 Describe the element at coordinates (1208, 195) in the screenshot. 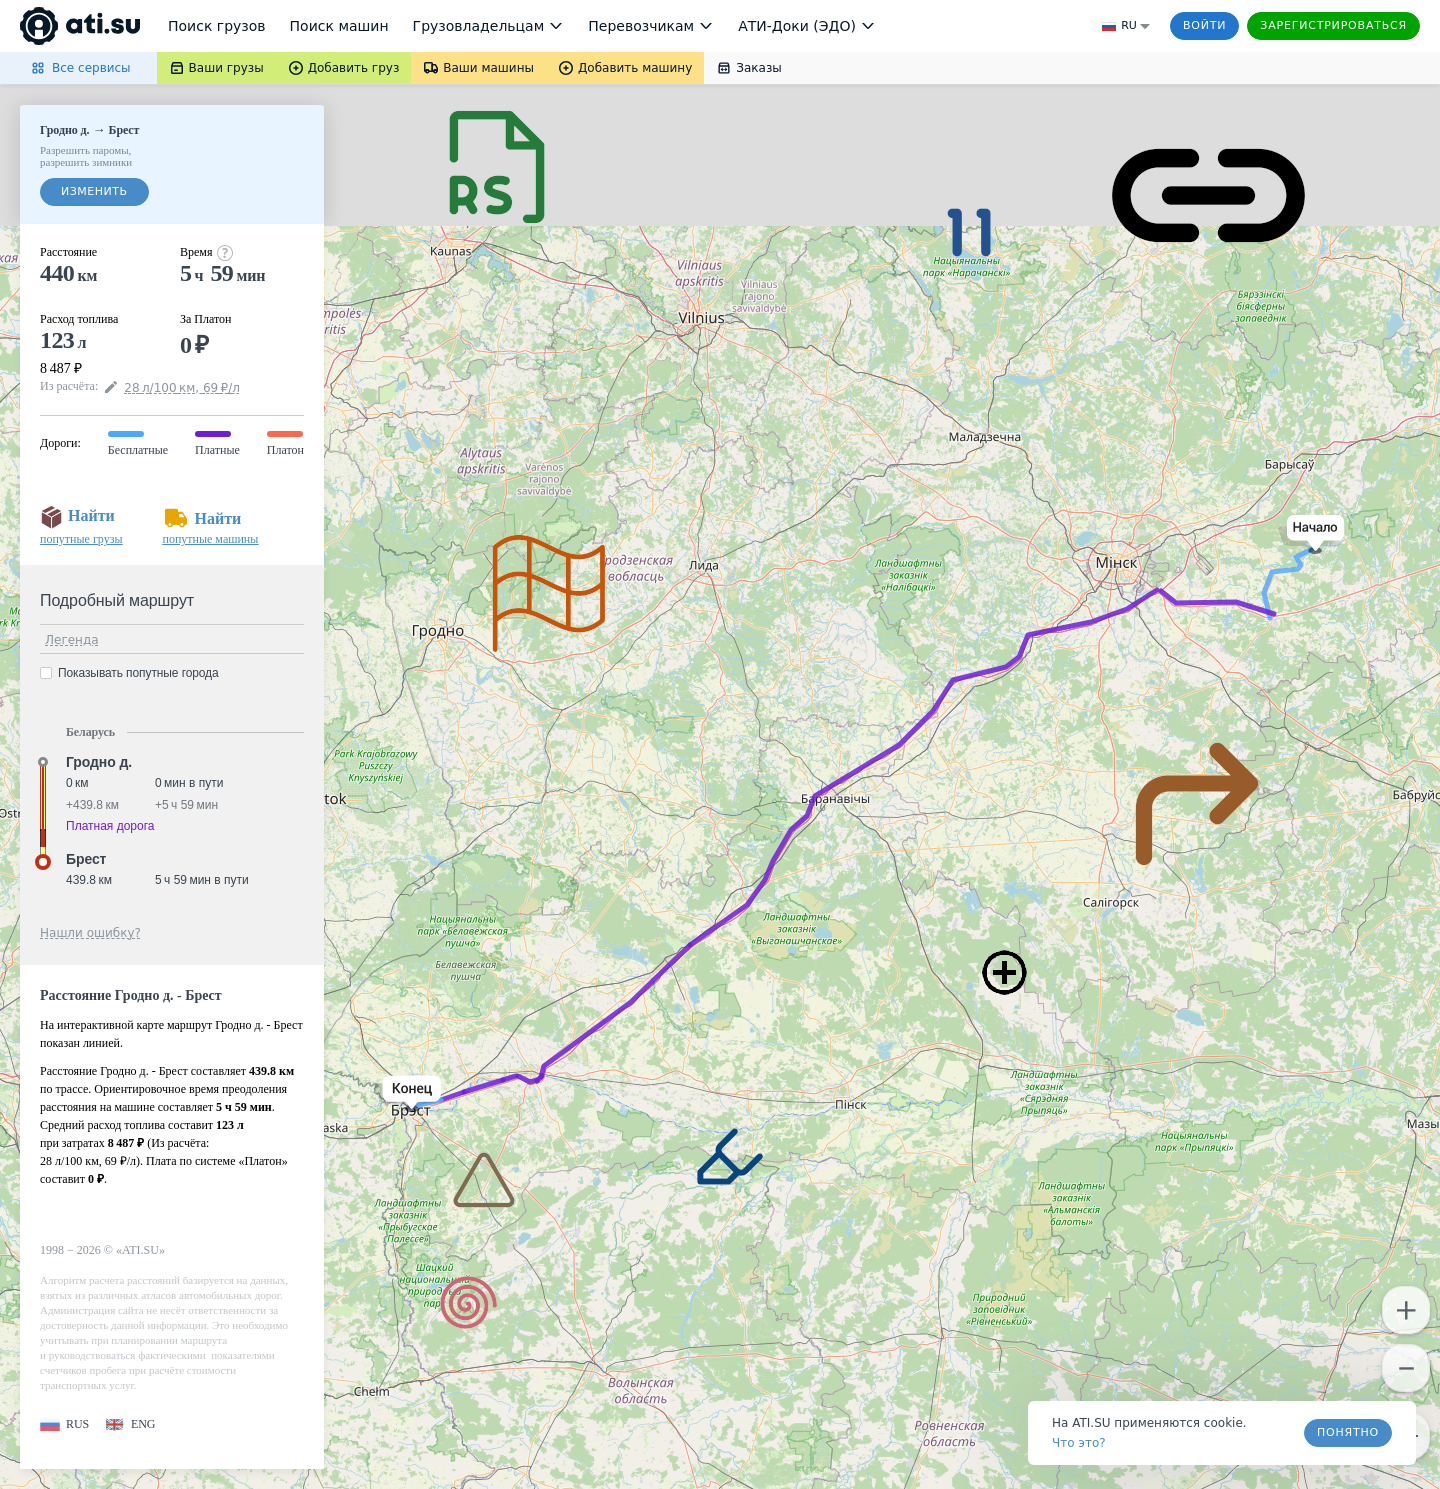

I see `copy link to clipboard` at that location.